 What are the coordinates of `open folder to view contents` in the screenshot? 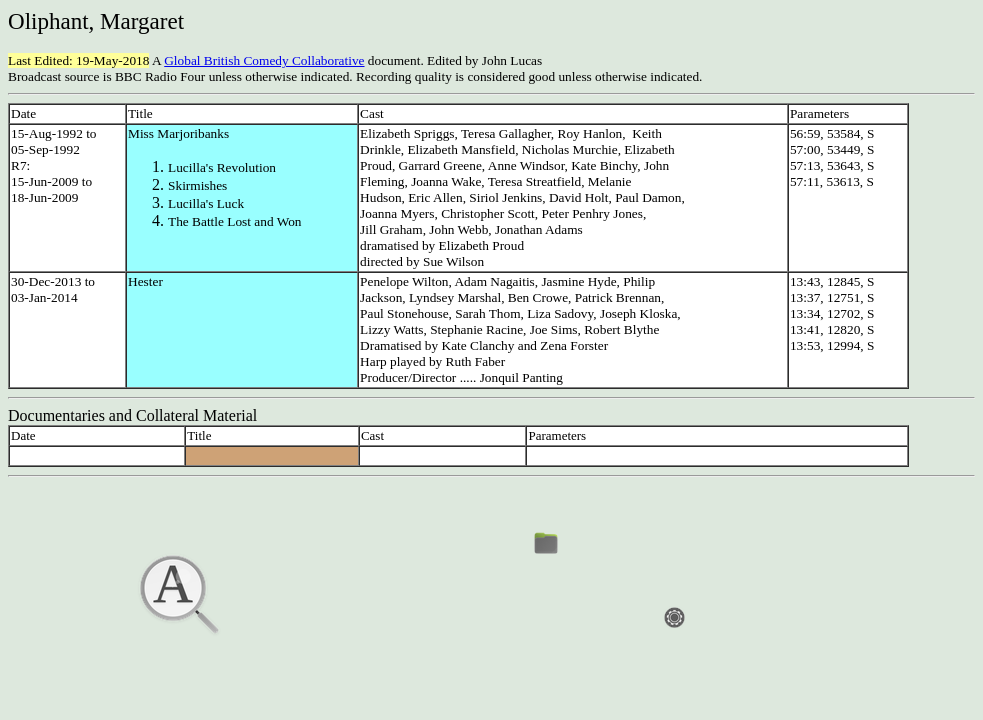 It's located at (546, 543).